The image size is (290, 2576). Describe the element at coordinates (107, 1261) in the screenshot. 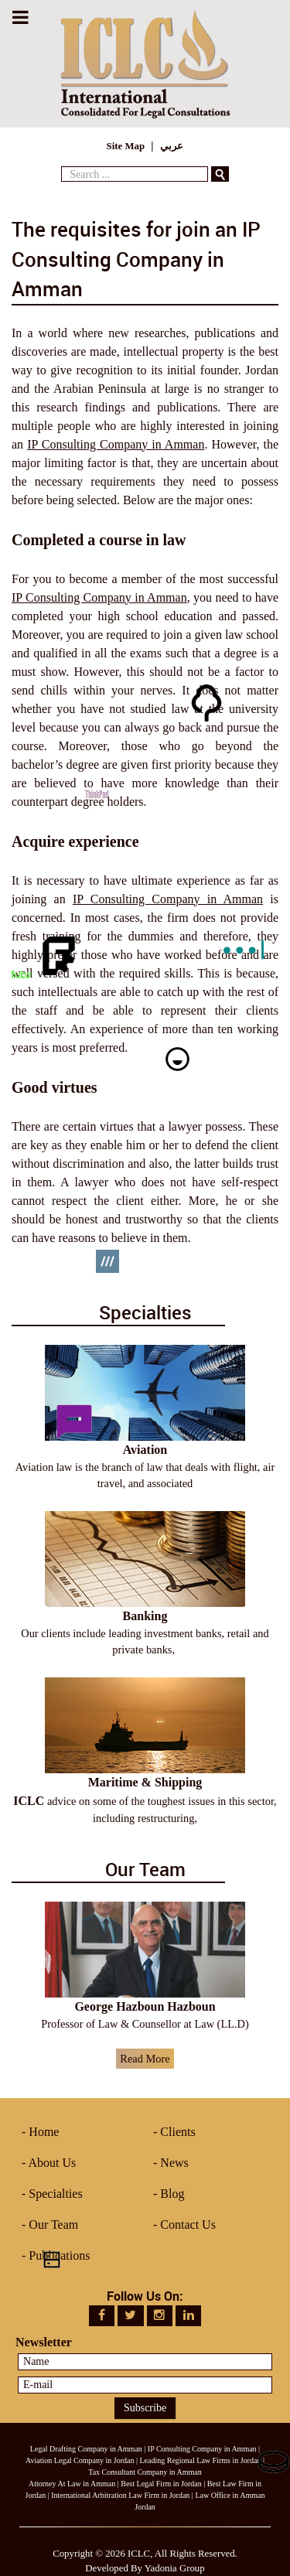

I see `open the what3words location app` at that location.